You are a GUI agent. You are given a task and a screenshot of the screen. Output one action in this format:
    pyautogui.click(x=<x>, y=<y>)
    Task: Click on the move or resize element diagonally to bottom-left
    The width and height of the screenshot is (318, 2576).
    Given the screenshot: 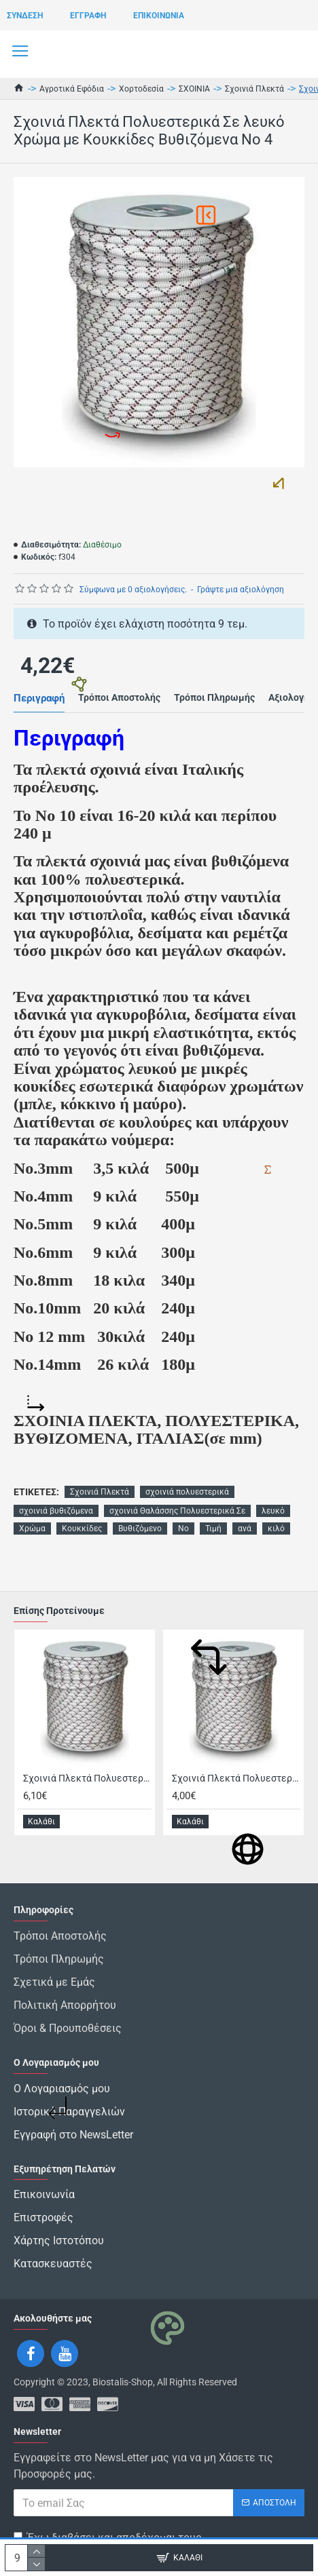 What is the action you would take?
    pyautogui.click(x=209, y=1657)
    